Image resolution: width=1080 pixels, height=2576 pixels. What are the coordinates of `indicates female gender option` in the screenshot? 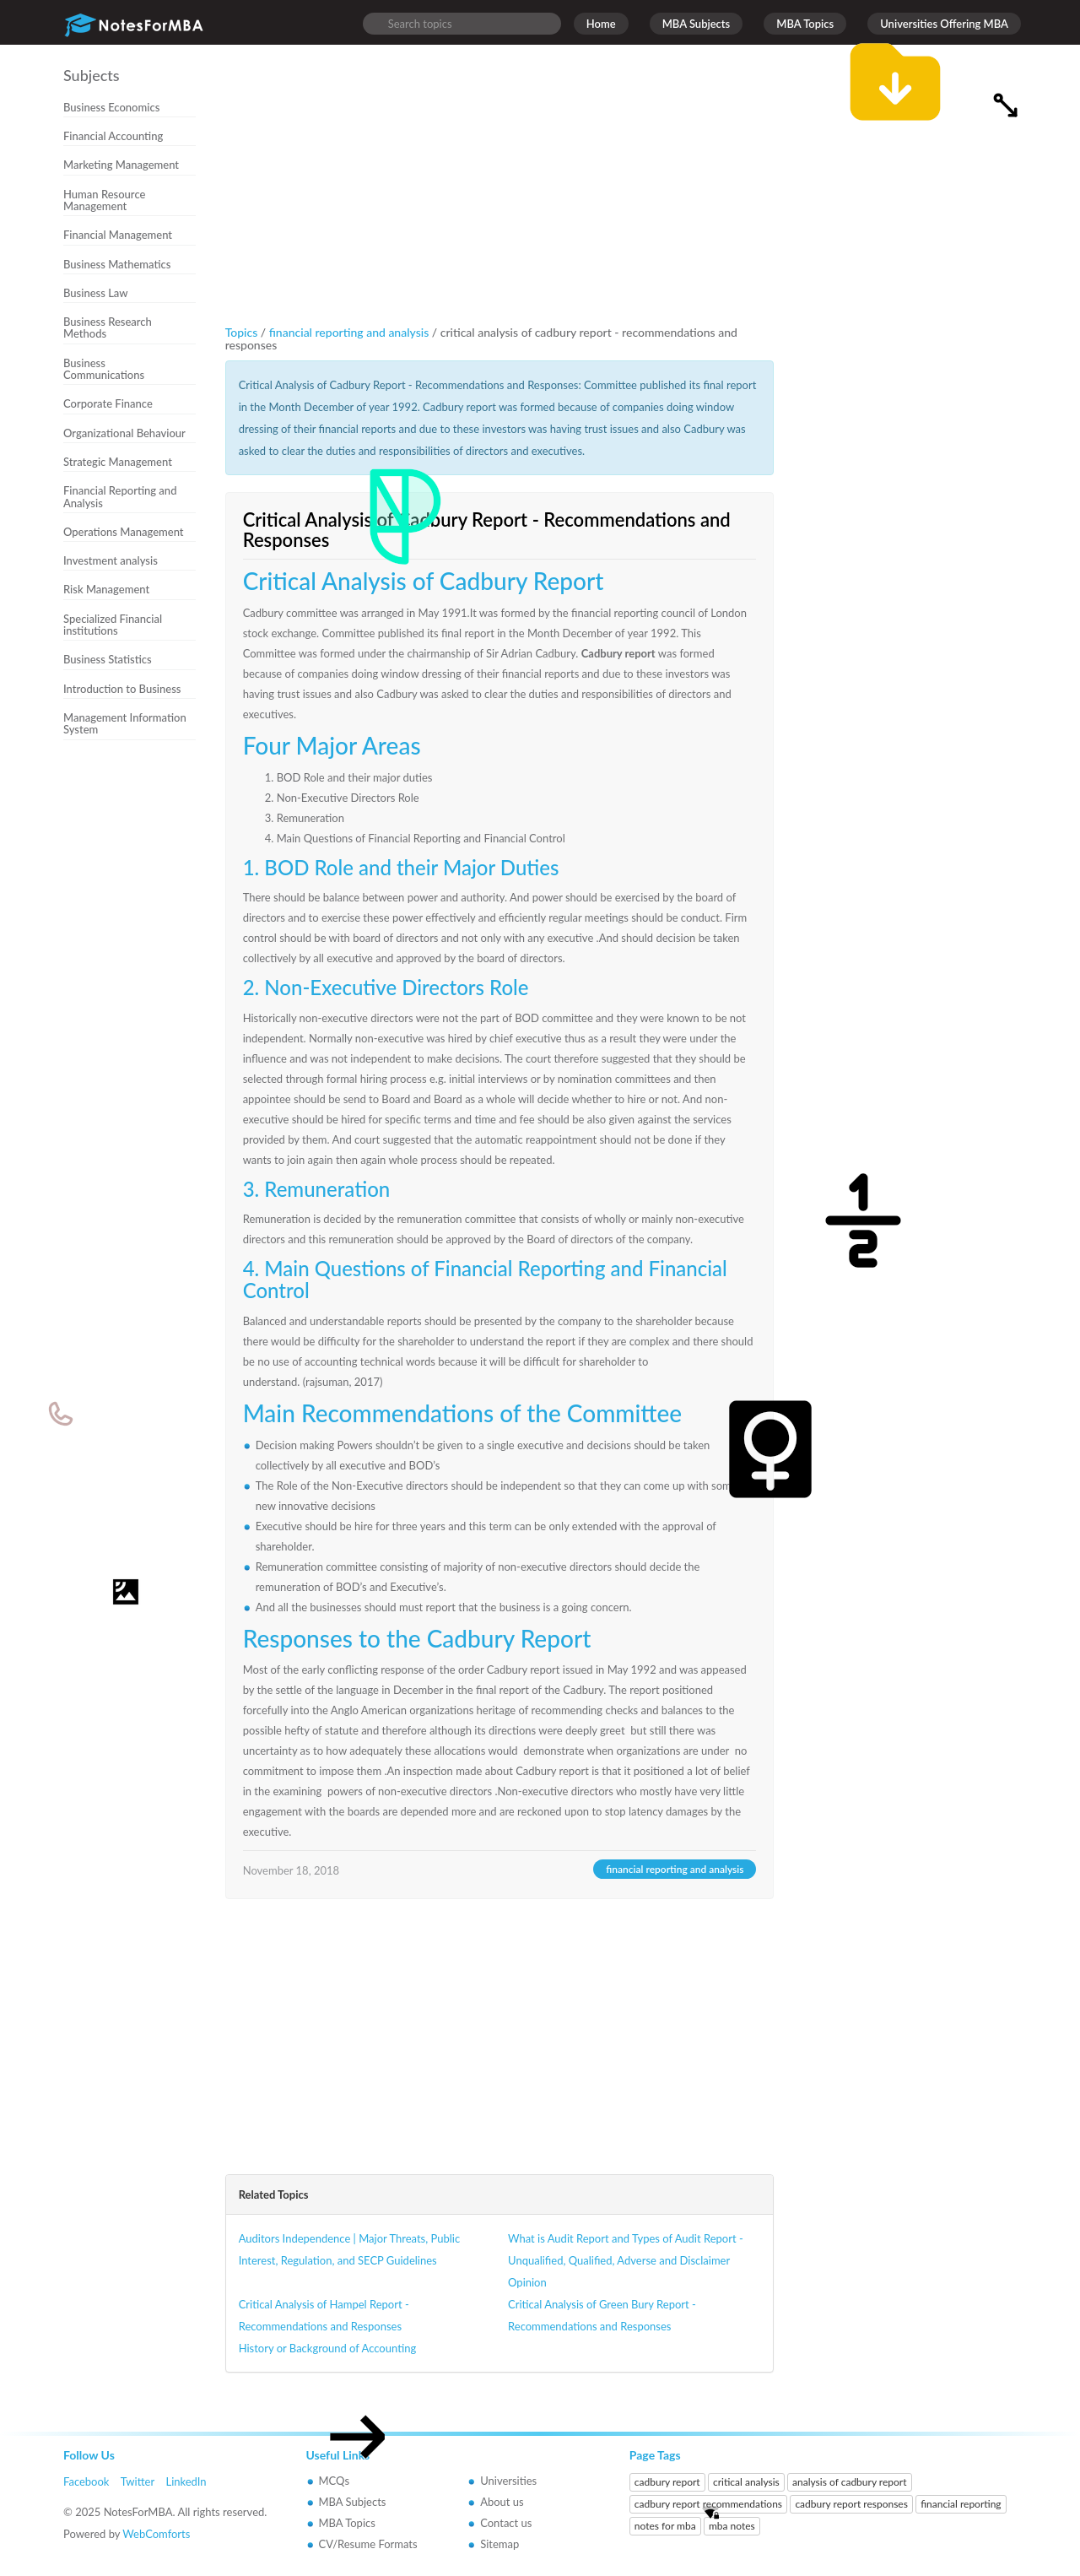 It's located at (770, 1449).